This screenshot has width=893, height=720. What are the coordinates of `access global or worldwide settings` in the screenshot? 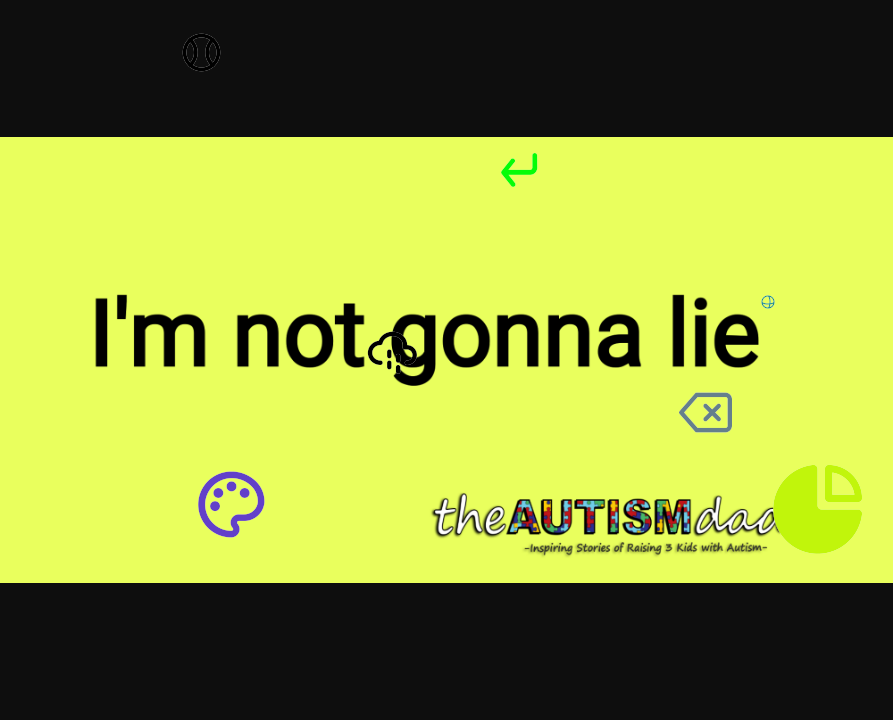 It's located at (768, 302).